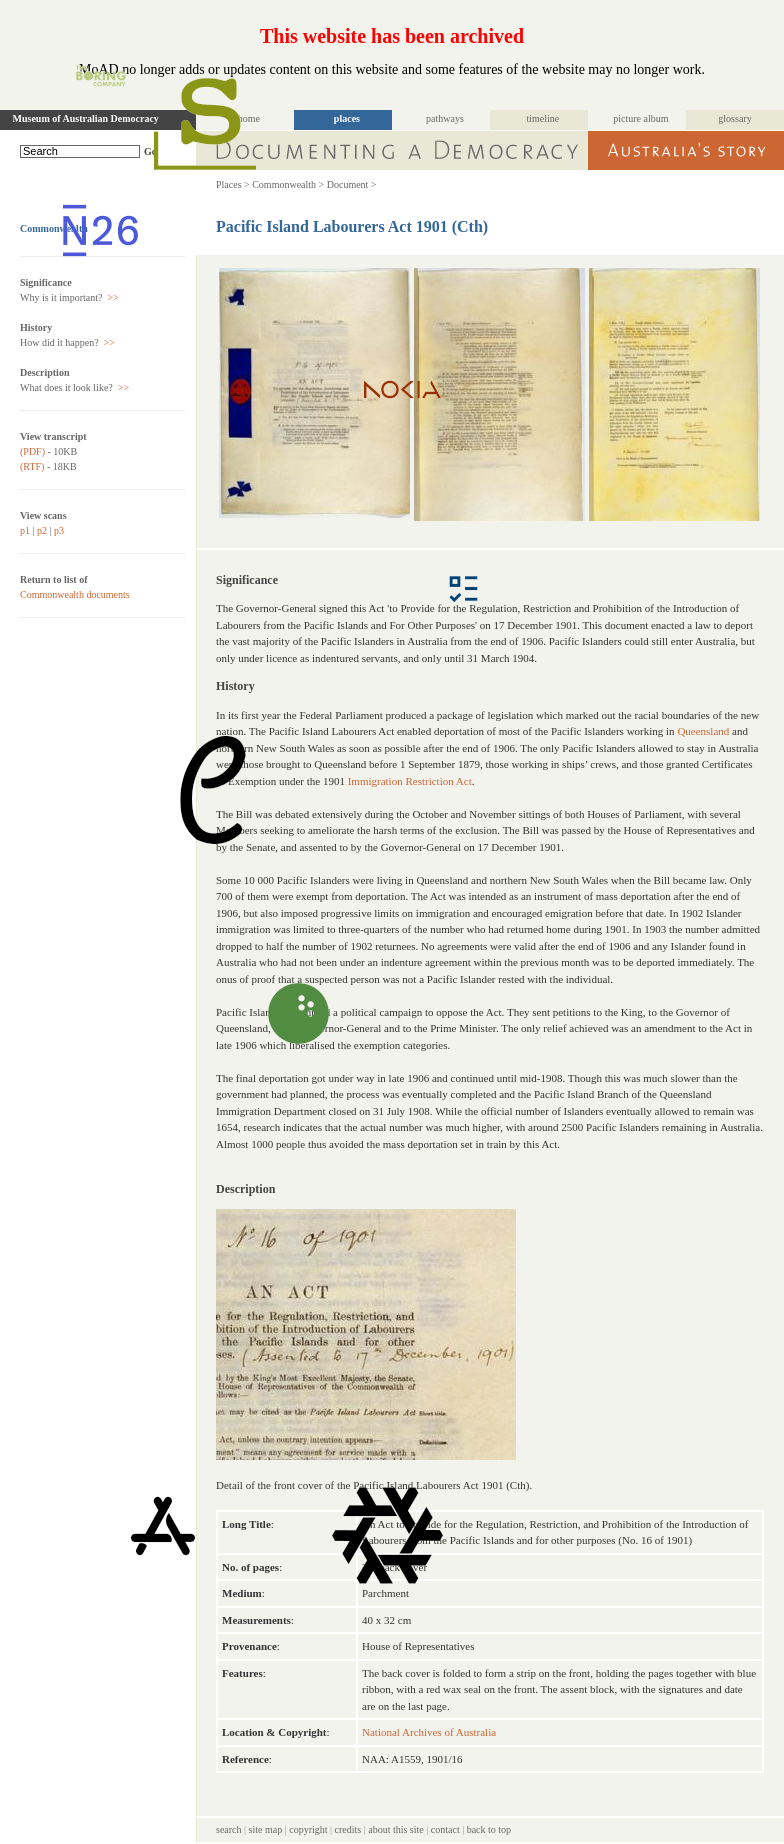  What do you see at coordinates (101, 76) in the screenshot?
I see `the boring company logo` at bounding box center [101, 76].